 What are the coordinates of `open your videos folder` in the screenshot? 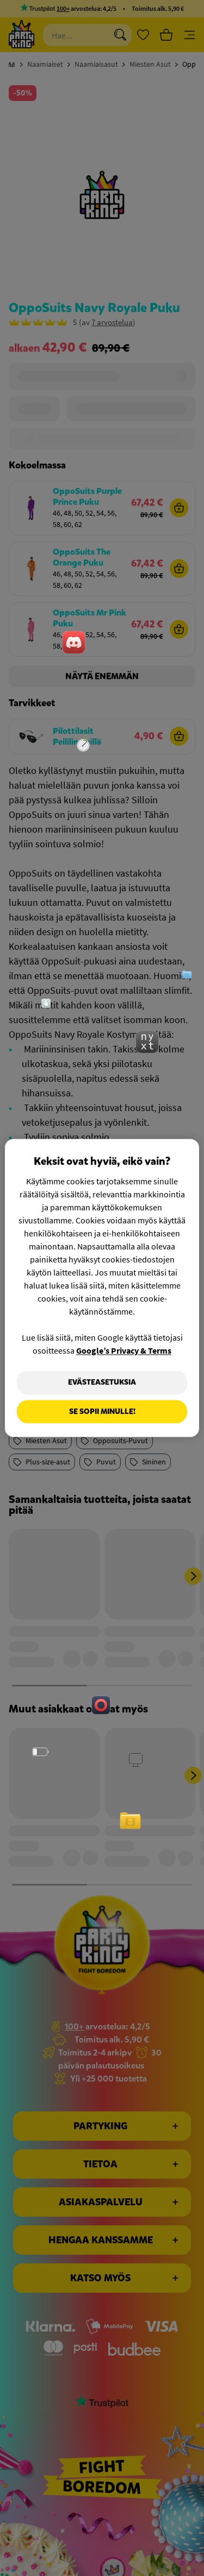 It's located at (130, 1820).